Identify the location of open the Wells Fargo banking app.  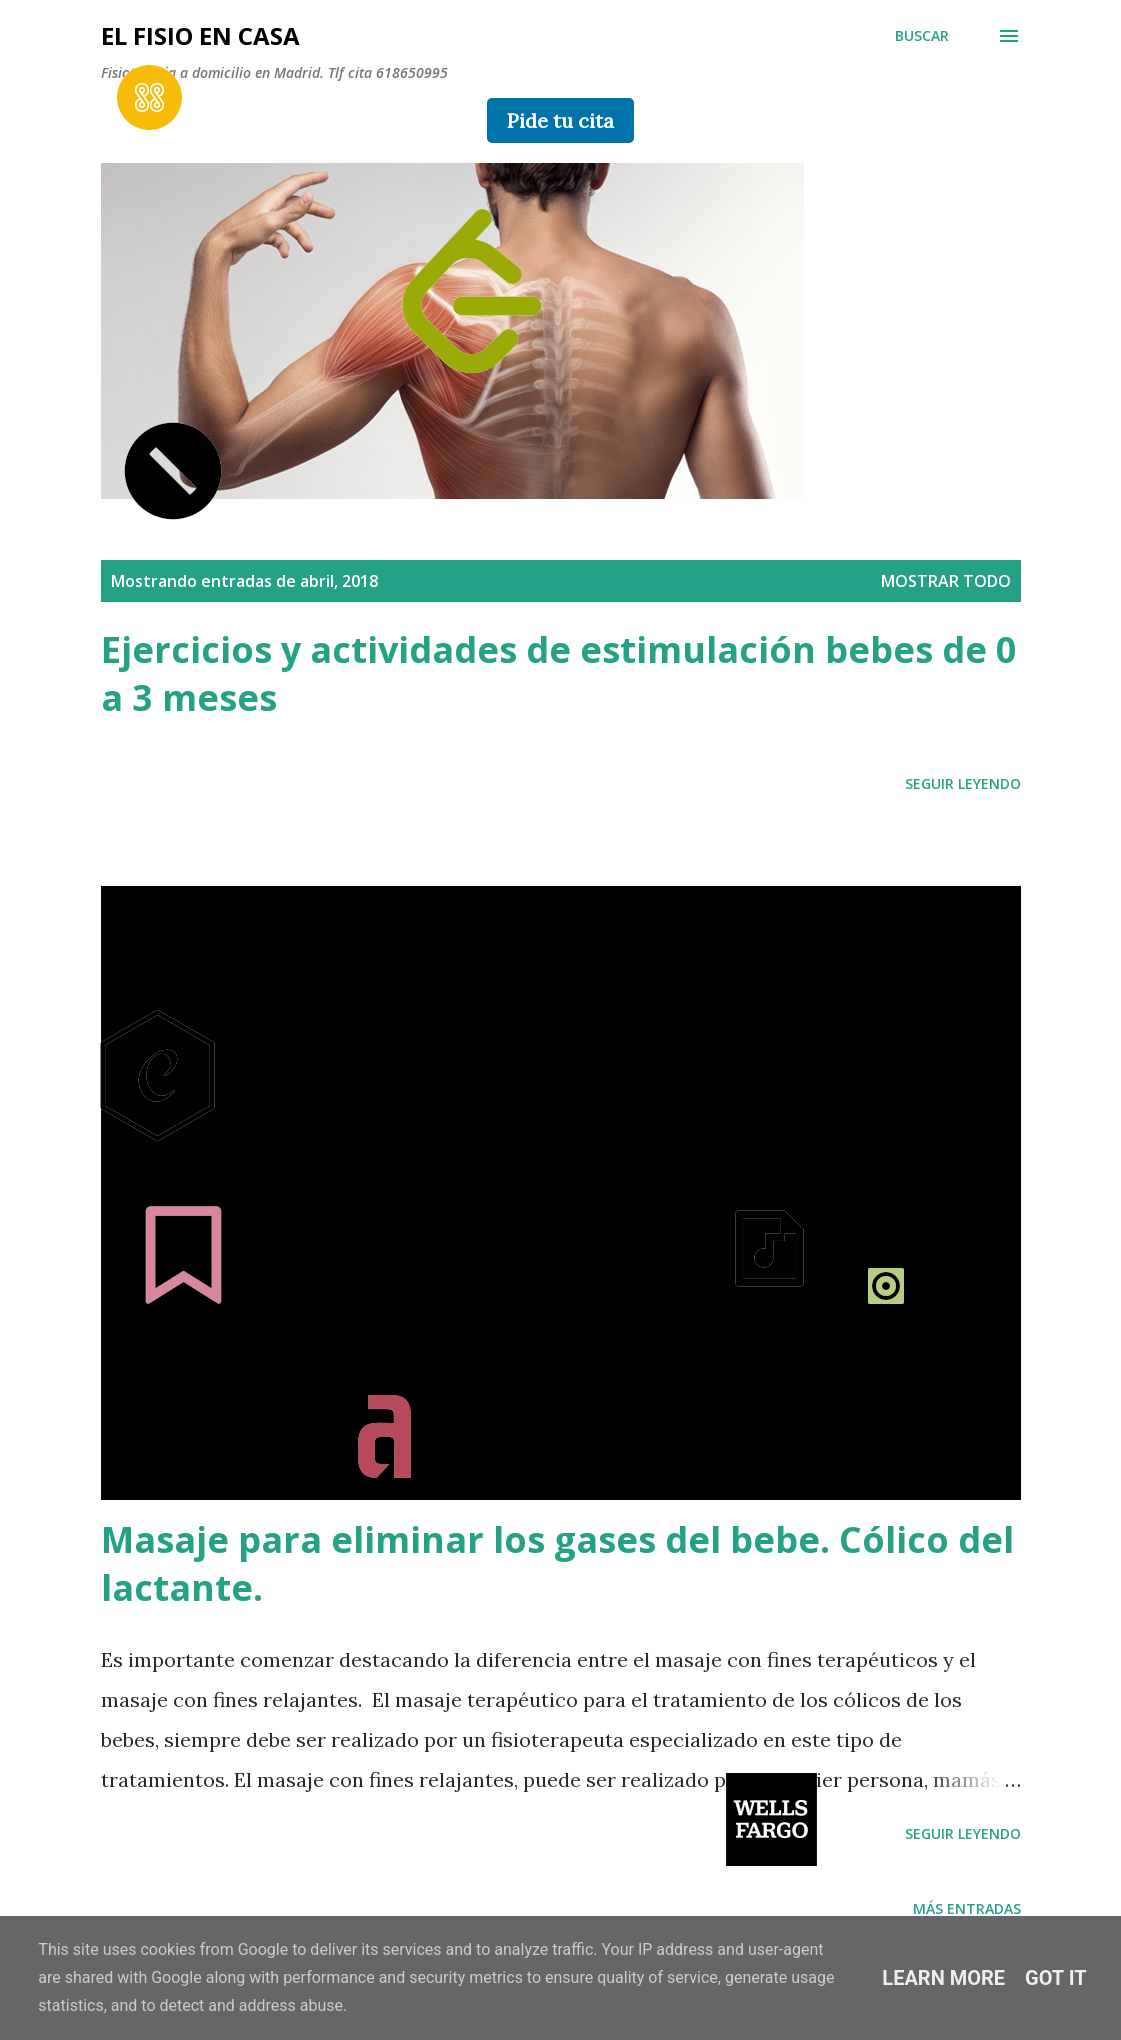
(771, 1819).